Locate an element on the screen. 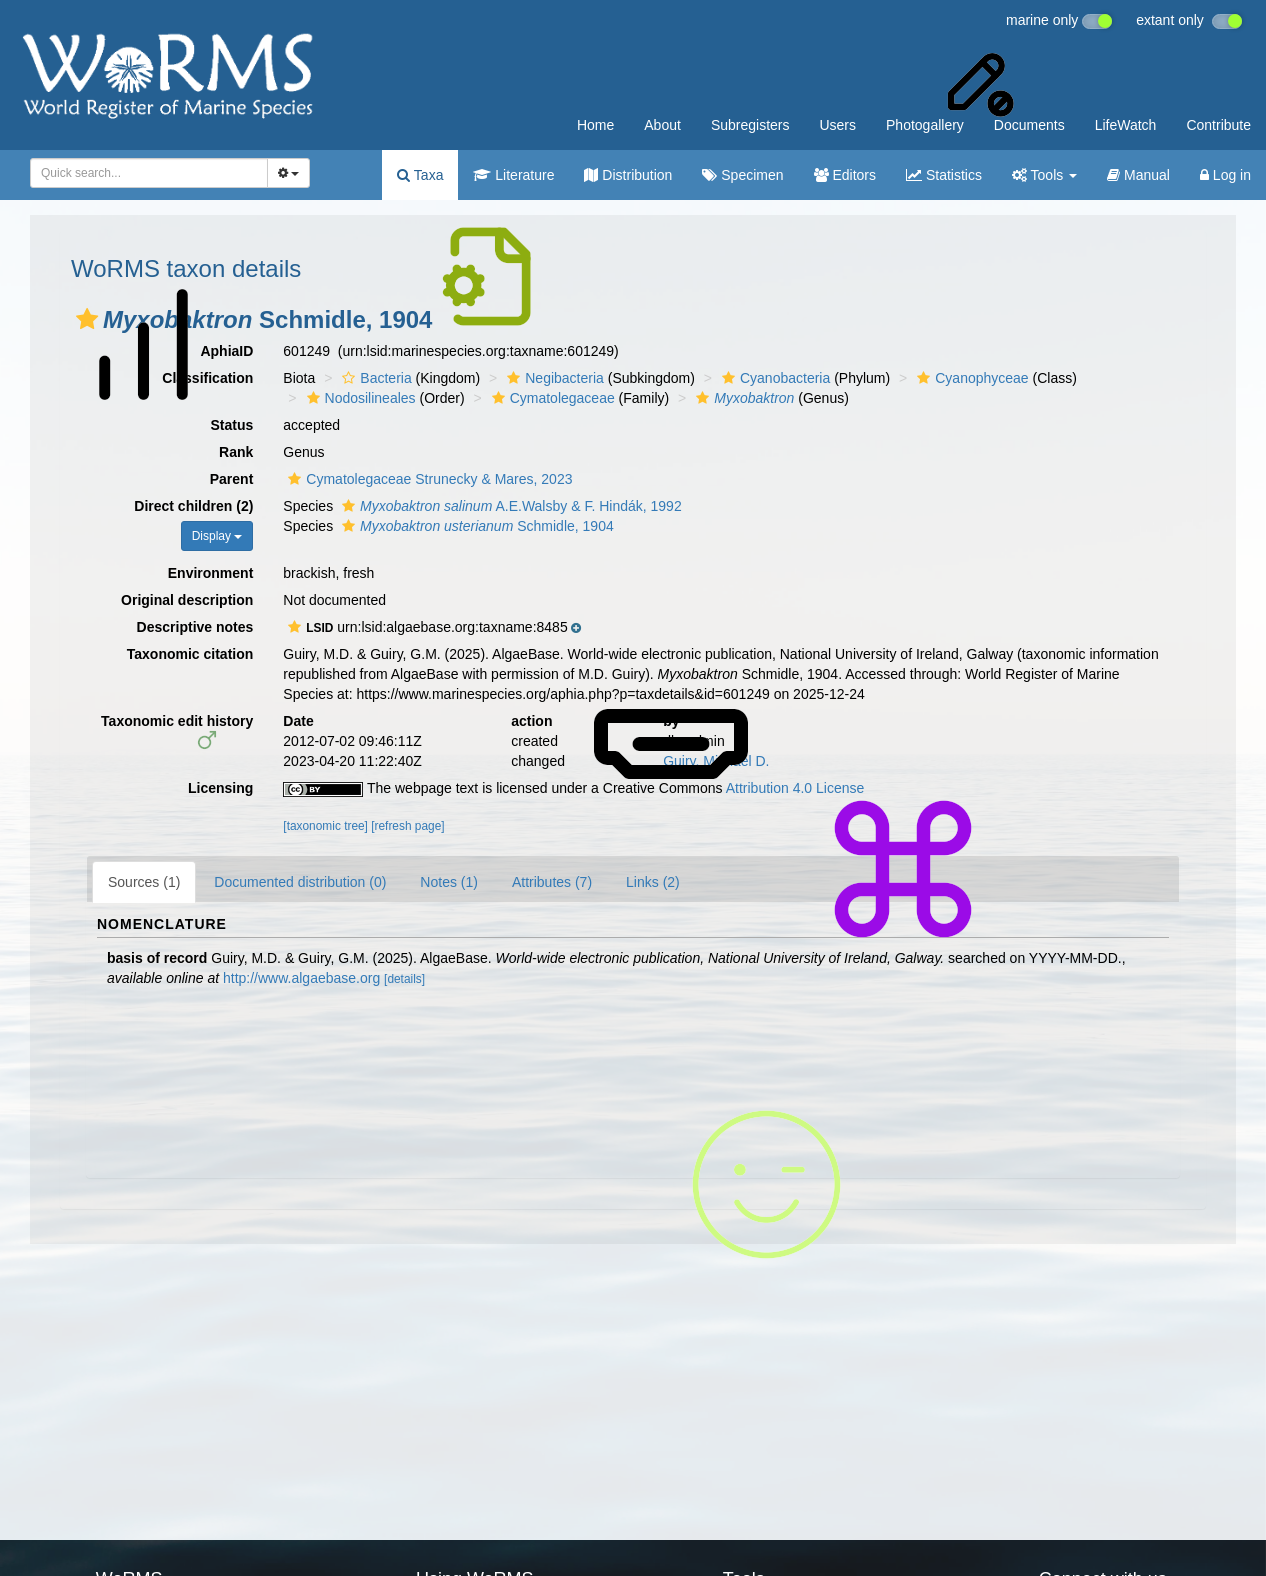 This screenshot has width=1266, height=1576. access file settings or configuration is located at coordinates (490, 276).